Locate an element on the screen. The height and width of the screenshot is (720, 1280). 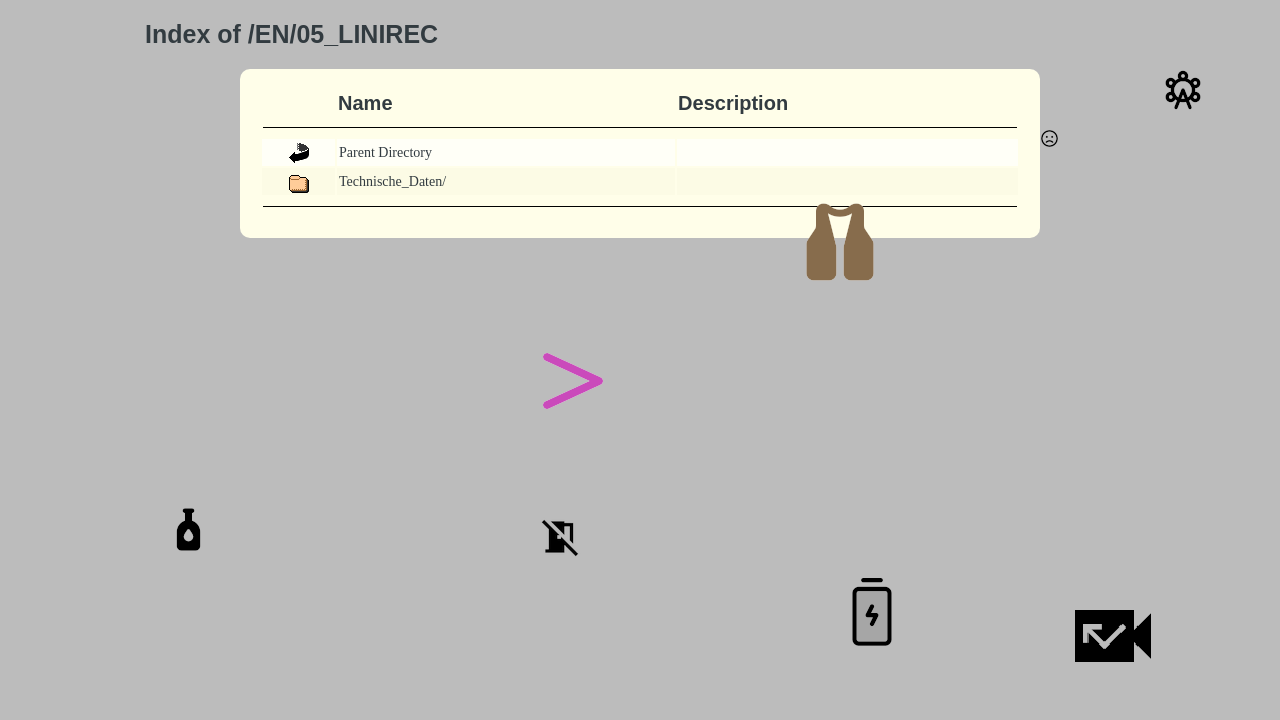
indicates device is currently charging is located at coordinates (872, 613).